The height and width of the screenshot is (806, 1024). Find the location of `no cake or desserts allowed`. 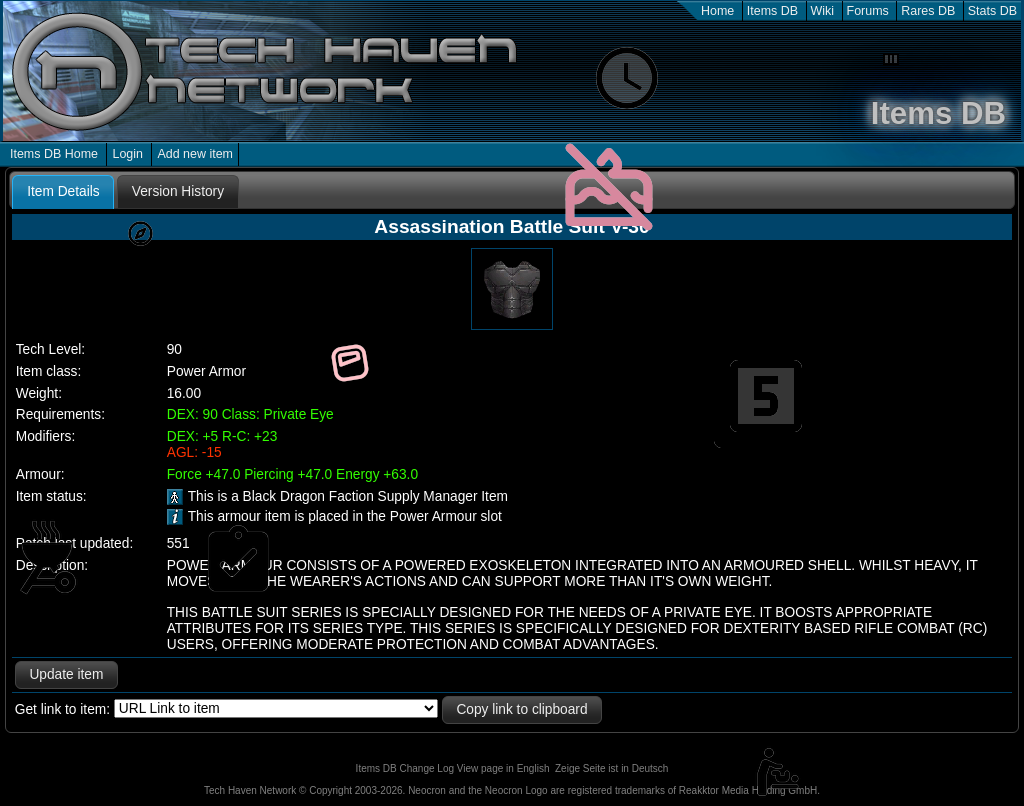

no cake or desserts allowed is located at coordinates (609, 187).